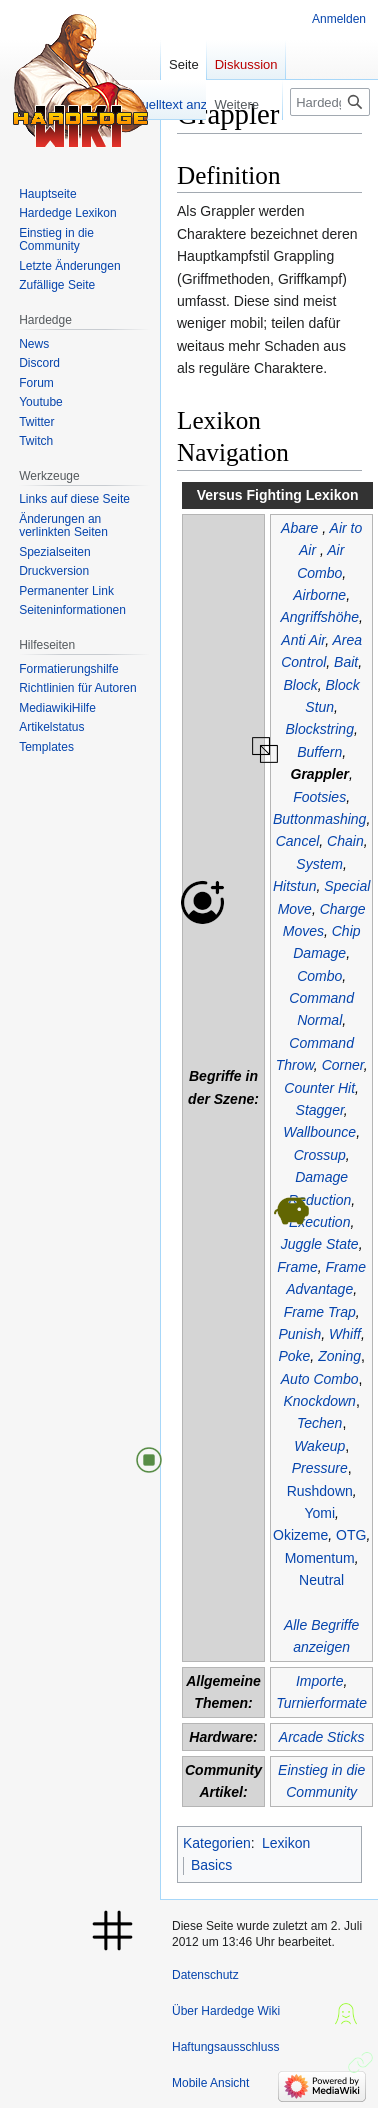  I want to click on add or view hashtags, so click(112, 1930).